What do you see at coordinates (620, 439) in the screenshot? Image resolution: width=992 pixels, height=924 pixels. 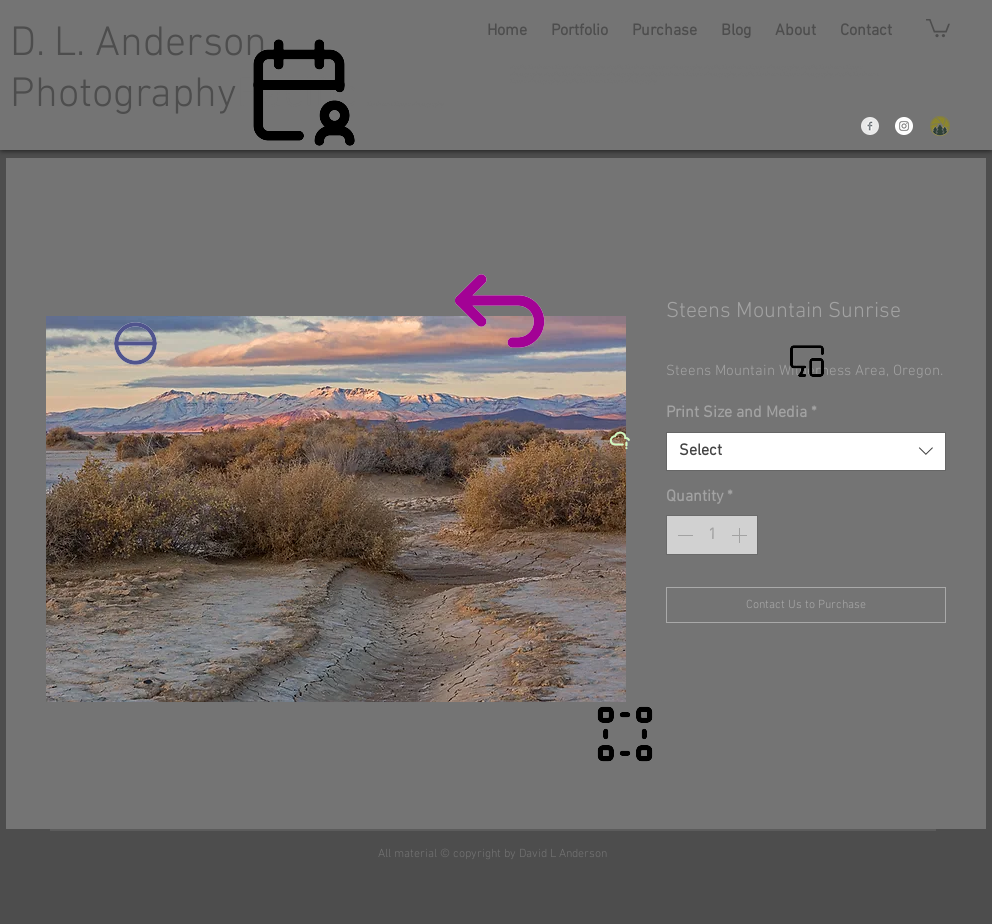 I see `cloud storage warning or alert` at bounding box center [620, 439].